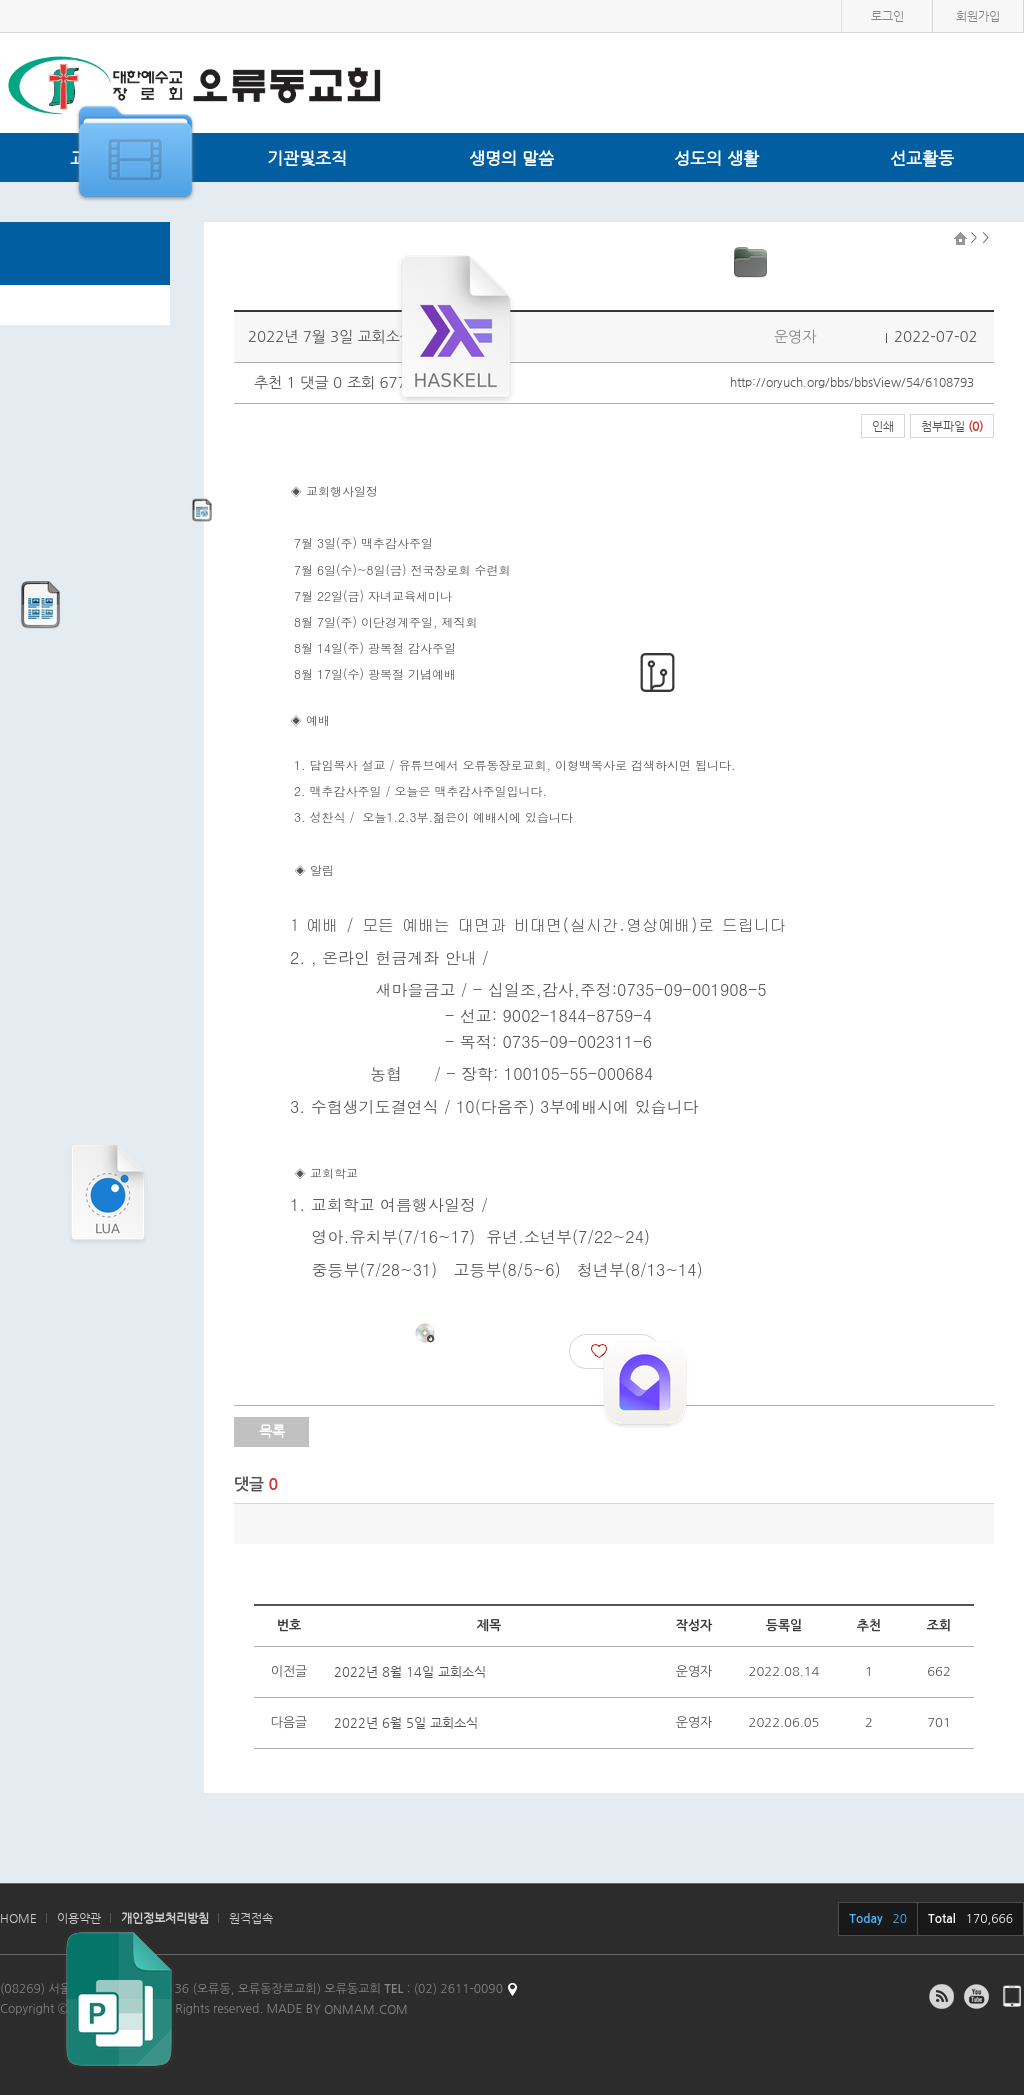  What do you see at coordinates (108, 1194) in the screenshot?
I see `a lua script or source code file` at bounding box center [108, 1194].